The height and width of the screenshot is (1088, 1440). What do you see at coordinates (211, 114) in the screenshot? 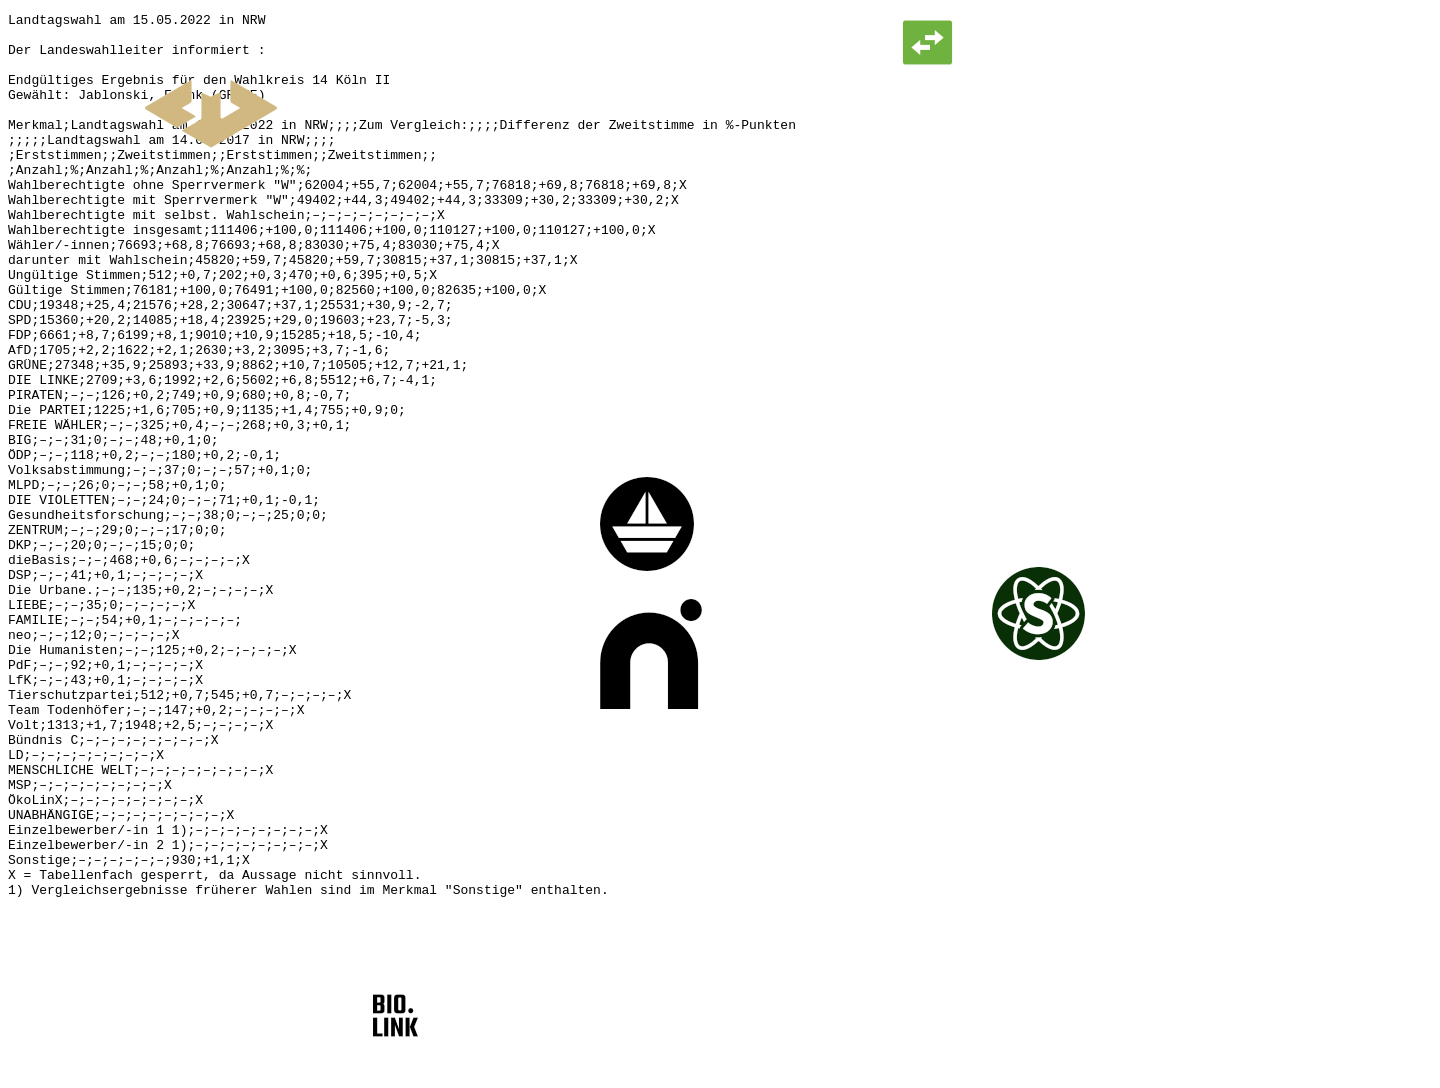
I see `basic attention token (bat) cryptocurrency logo` at bounding box center [211, 114].